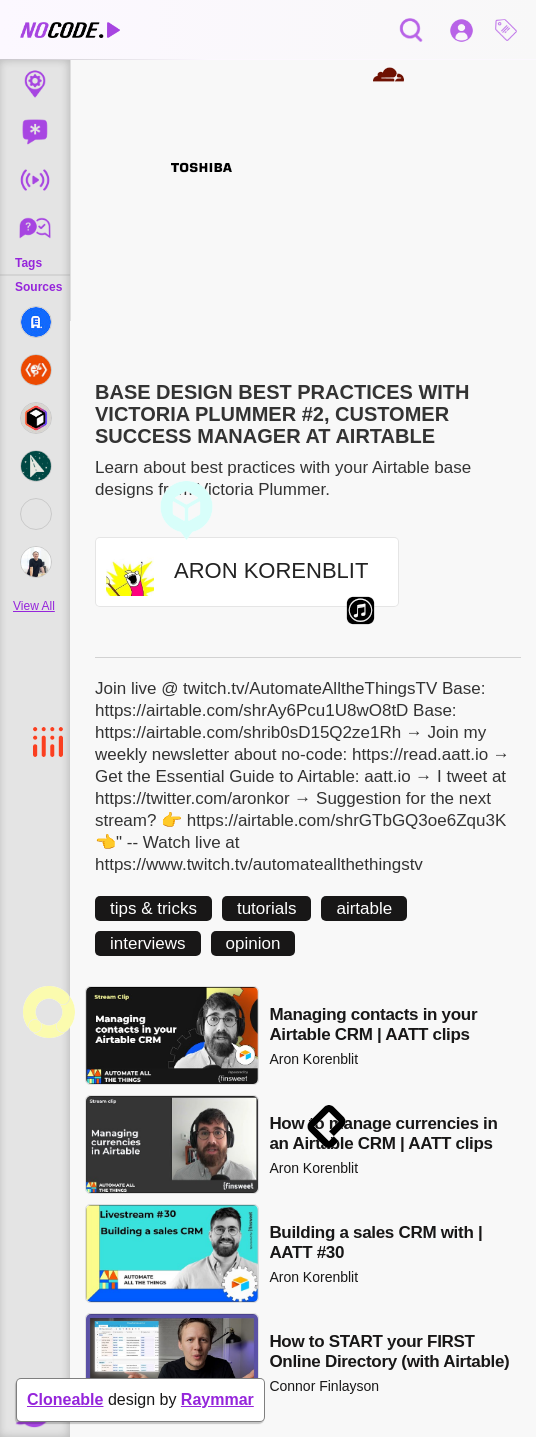  I want to click on google marketing platform logo, so click(49, 1012).